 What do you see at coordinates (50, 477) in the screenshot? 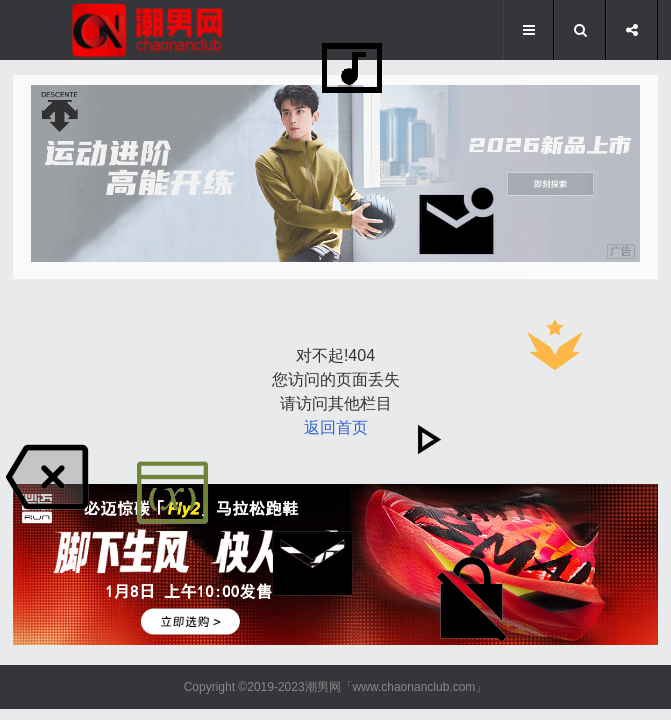
I see `delete the previous character` at bounding box center [50, 477].